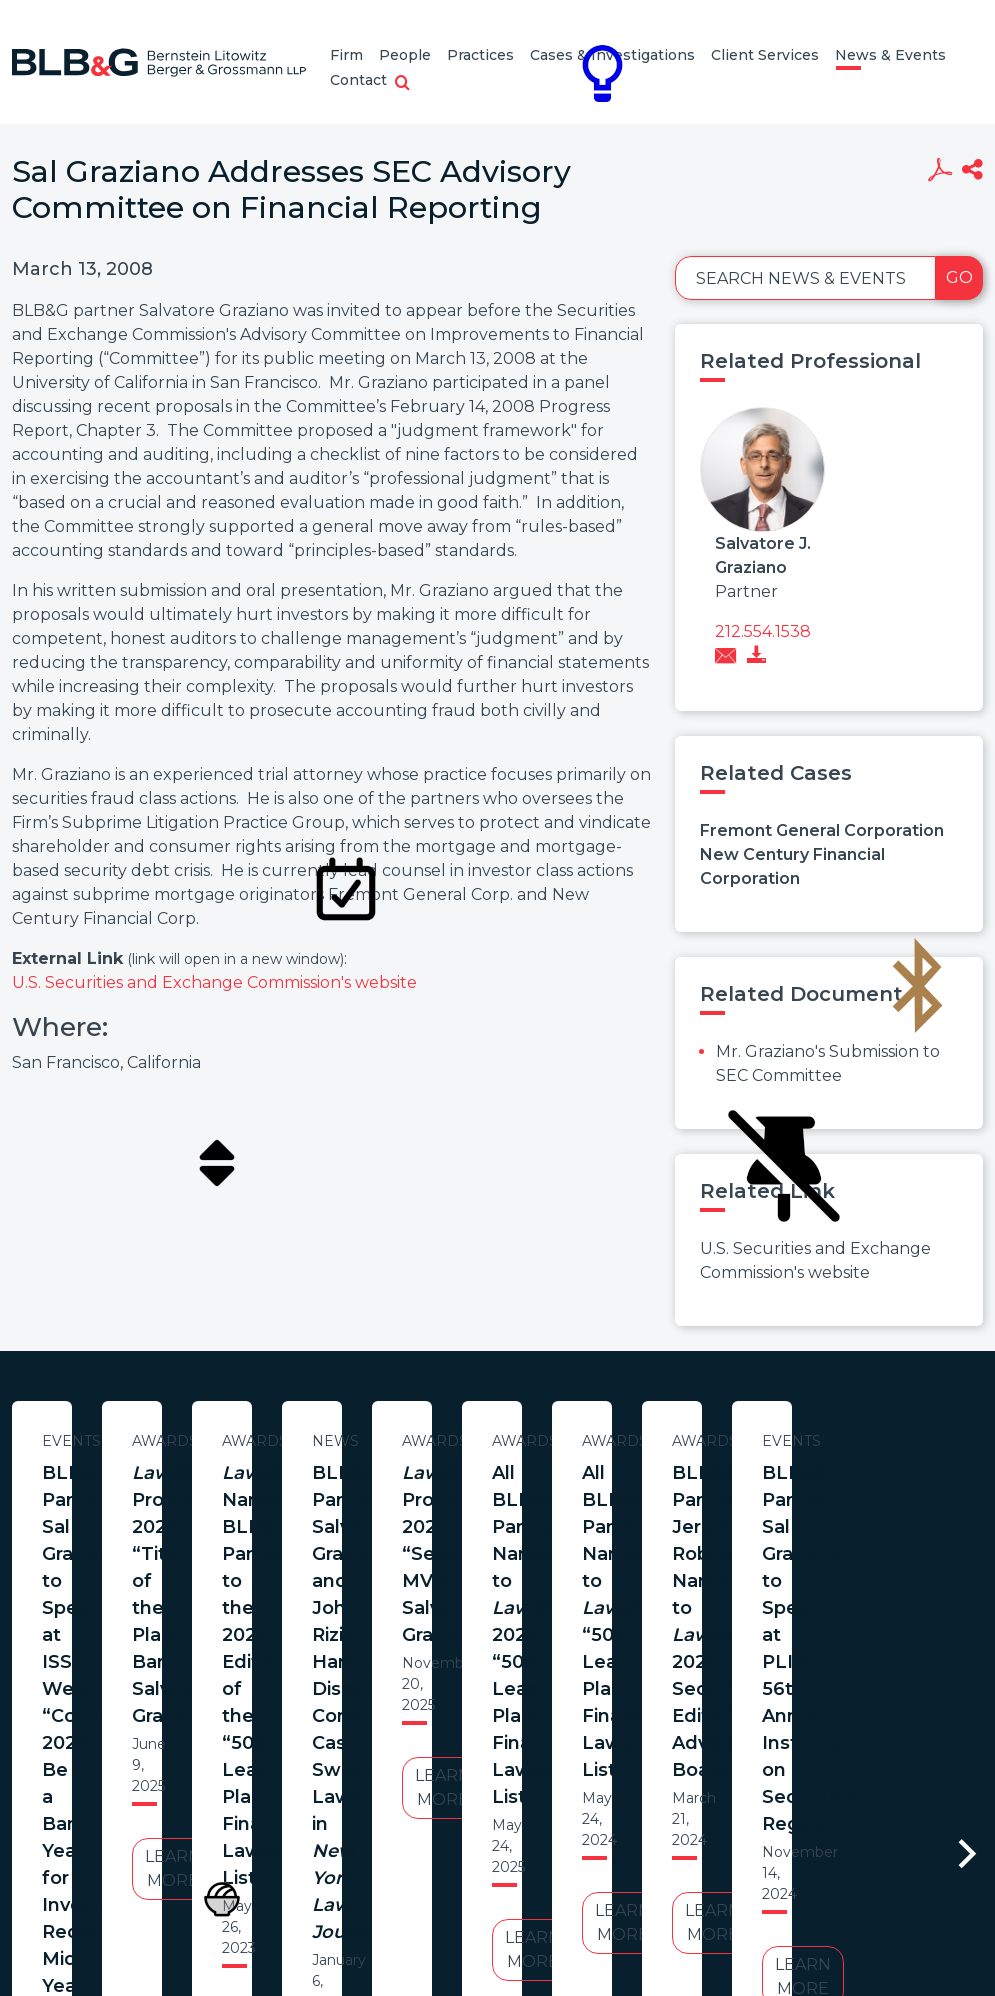 This screenshot has height=1996, width=995. Describe the element at coordinates (784, 1166) in the screenshot. I see `unpin this item` at that location.